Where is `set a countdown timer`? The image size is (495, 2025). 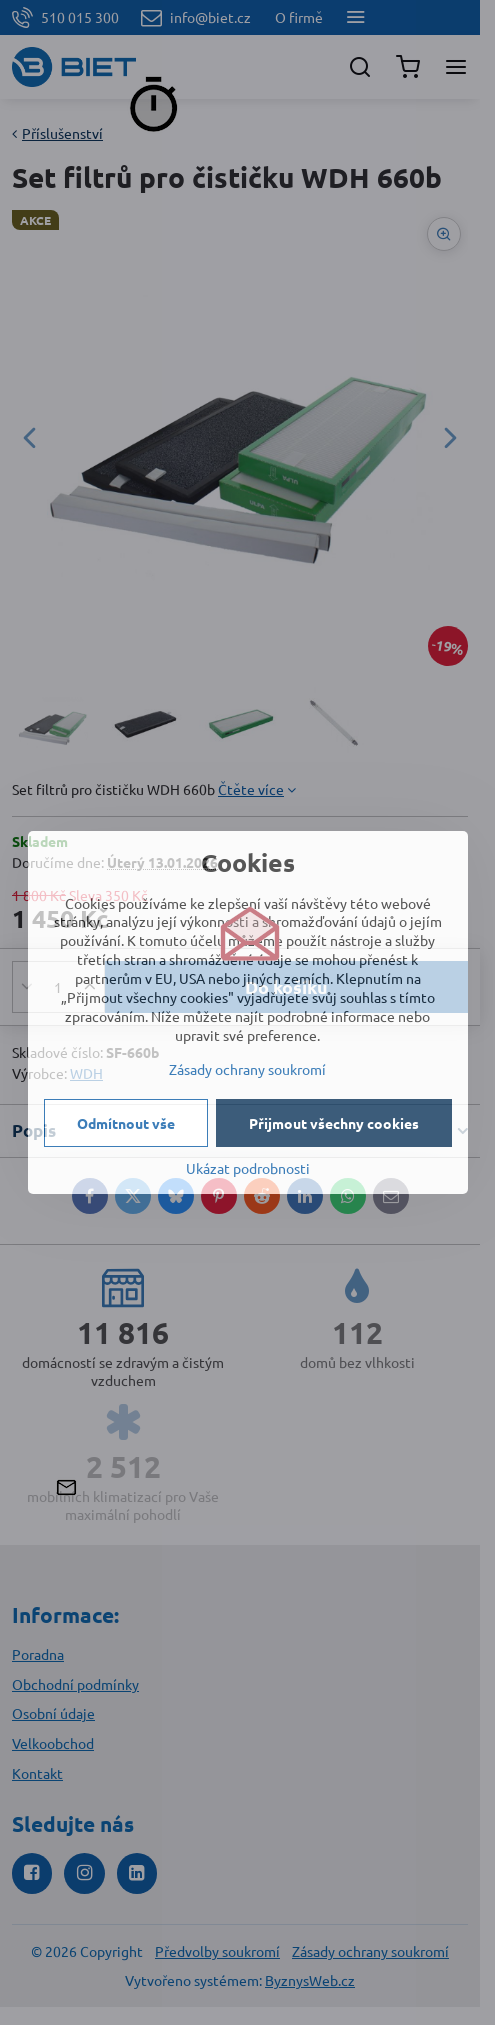
set a countdown timer is located at coordinates (153, 105).